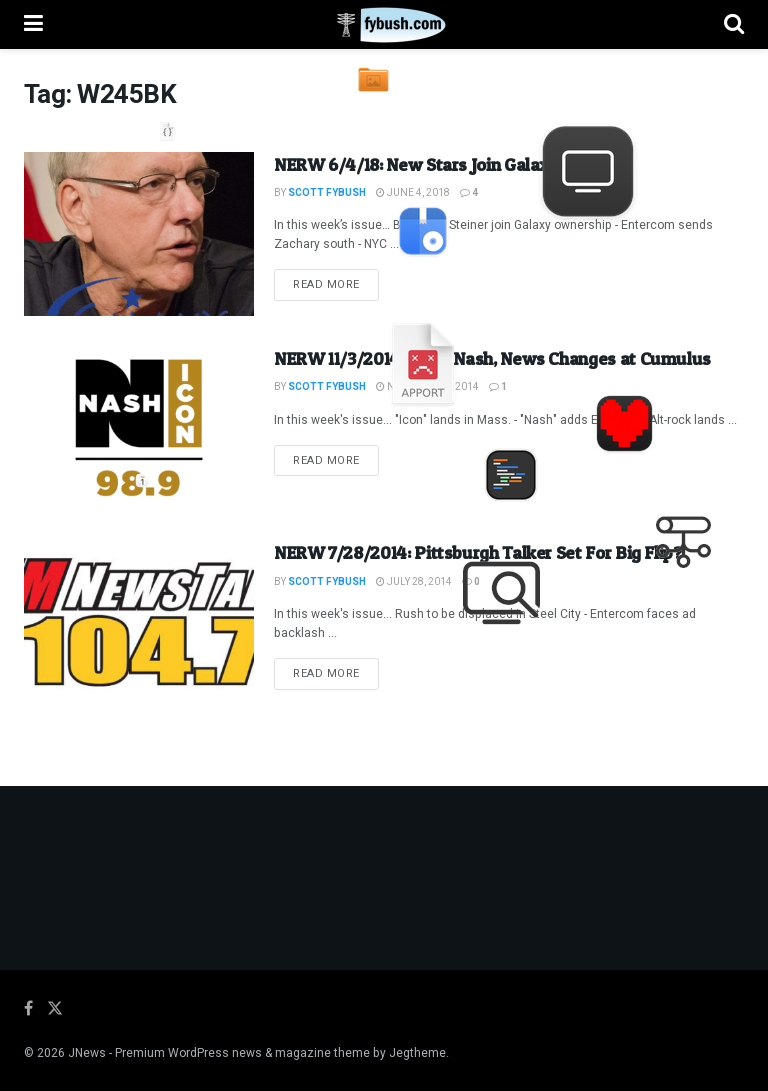 This screenshot has height=1091, width=768. I want to click on open software development tools, so click(511, 475).